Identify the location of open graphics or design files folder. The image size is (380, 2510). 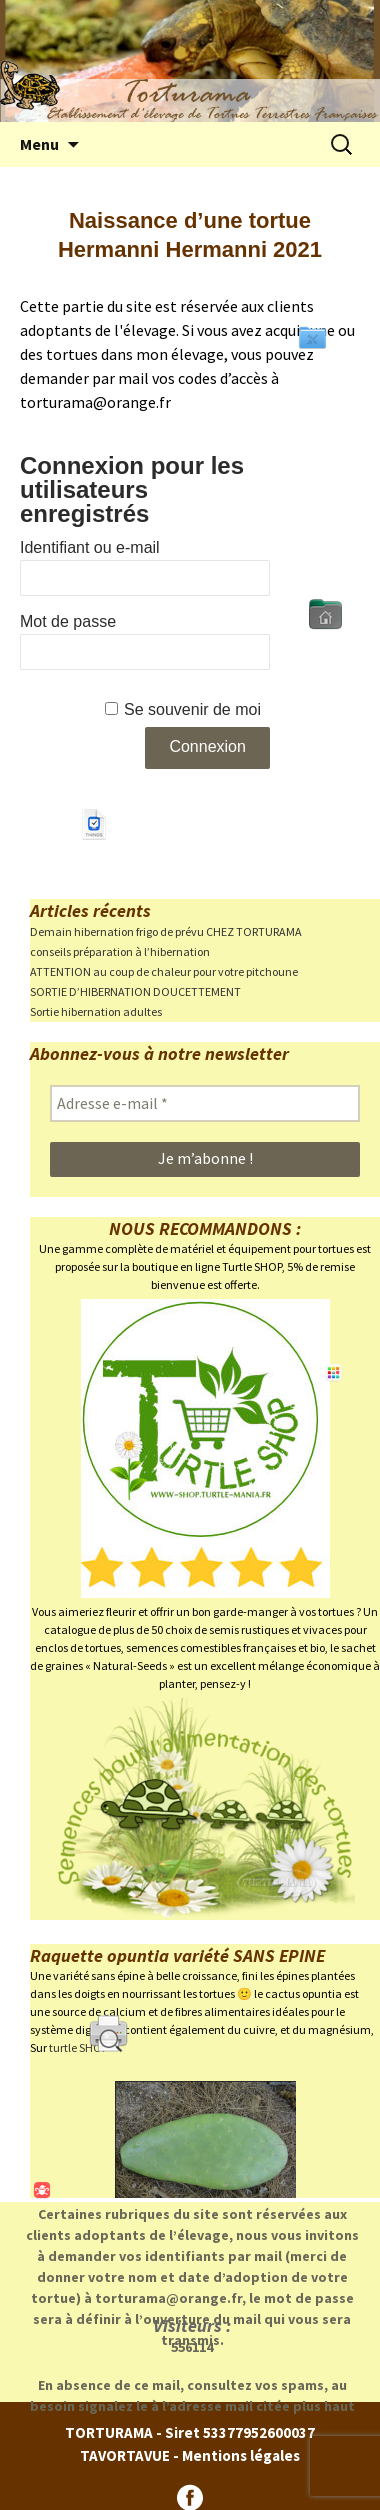
(312, 337).